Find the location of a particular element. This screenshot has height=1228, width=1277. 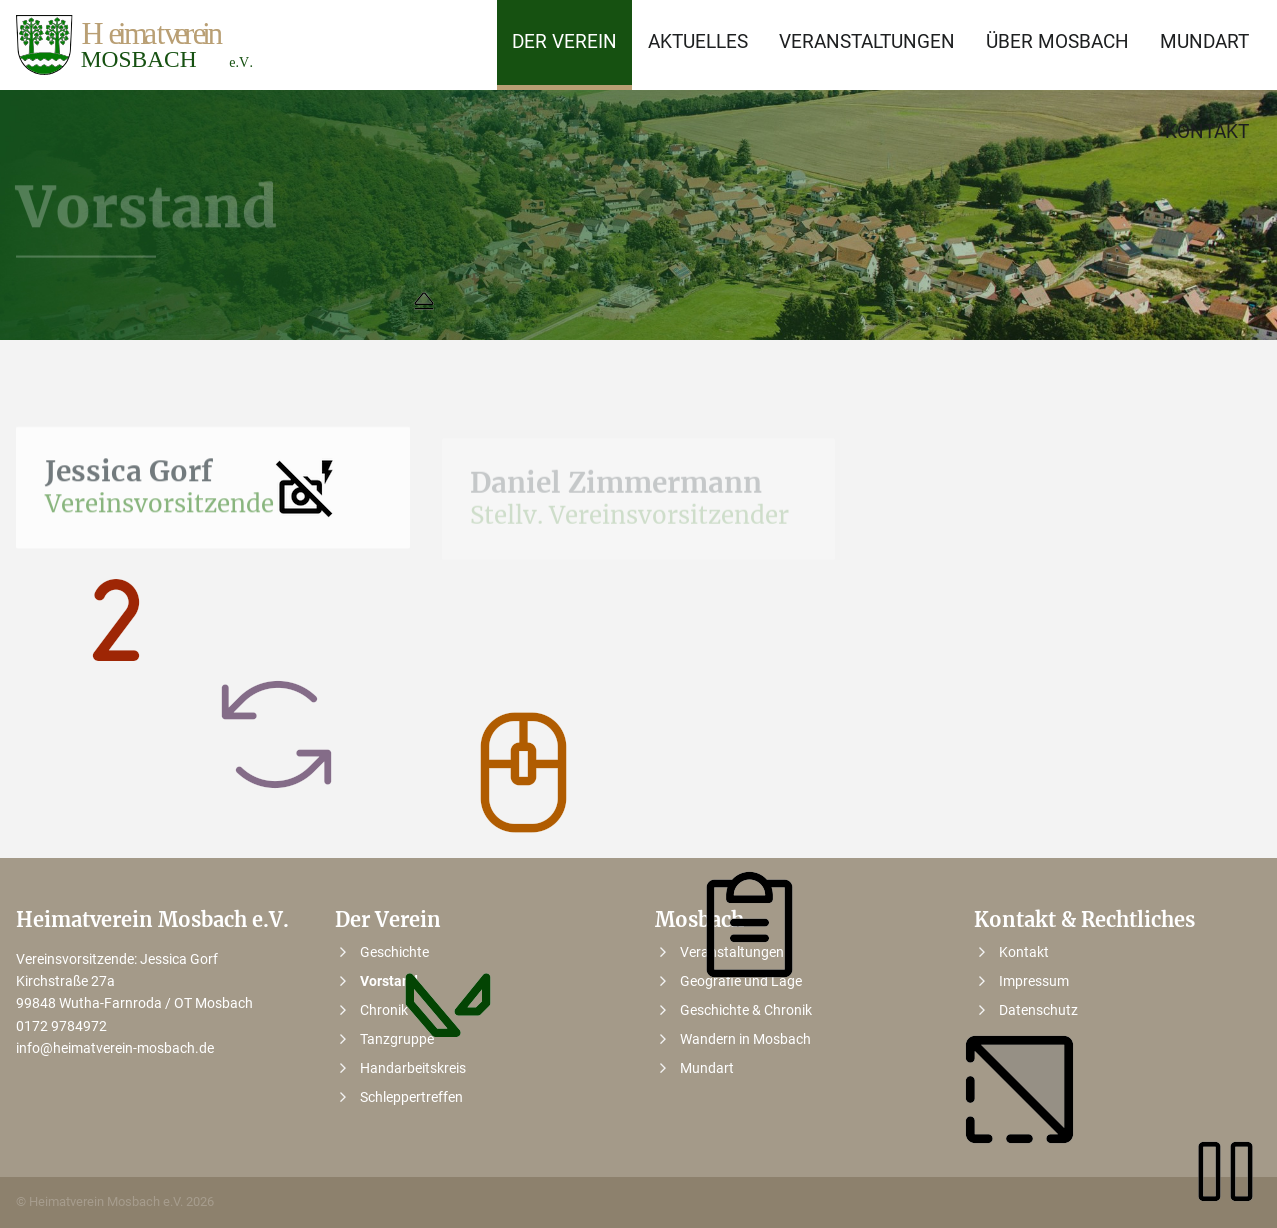

view clipboard contents is located at coordinates (749, 926).